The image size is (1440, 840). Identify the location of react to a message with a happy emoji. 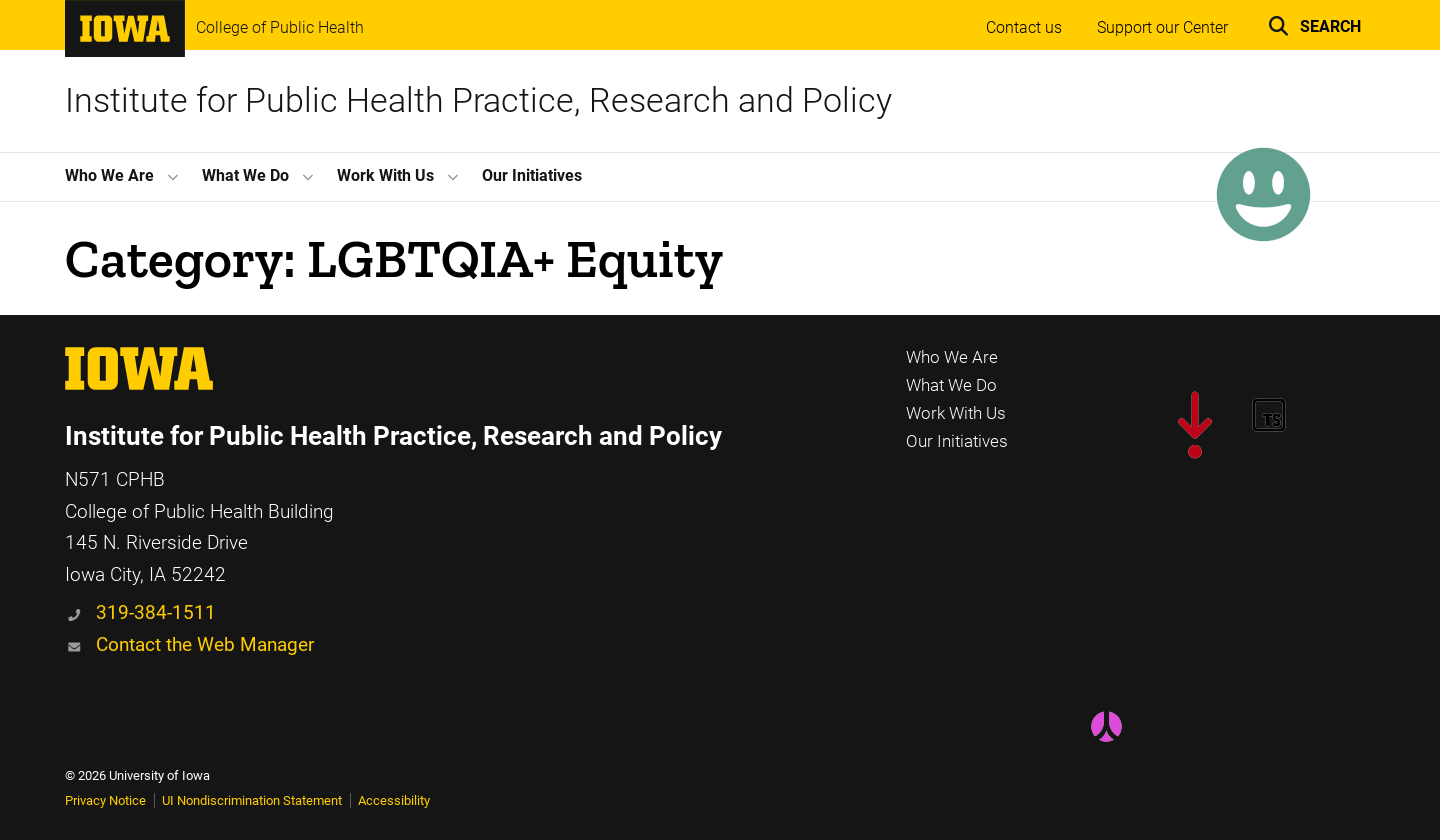
(1263, 194).